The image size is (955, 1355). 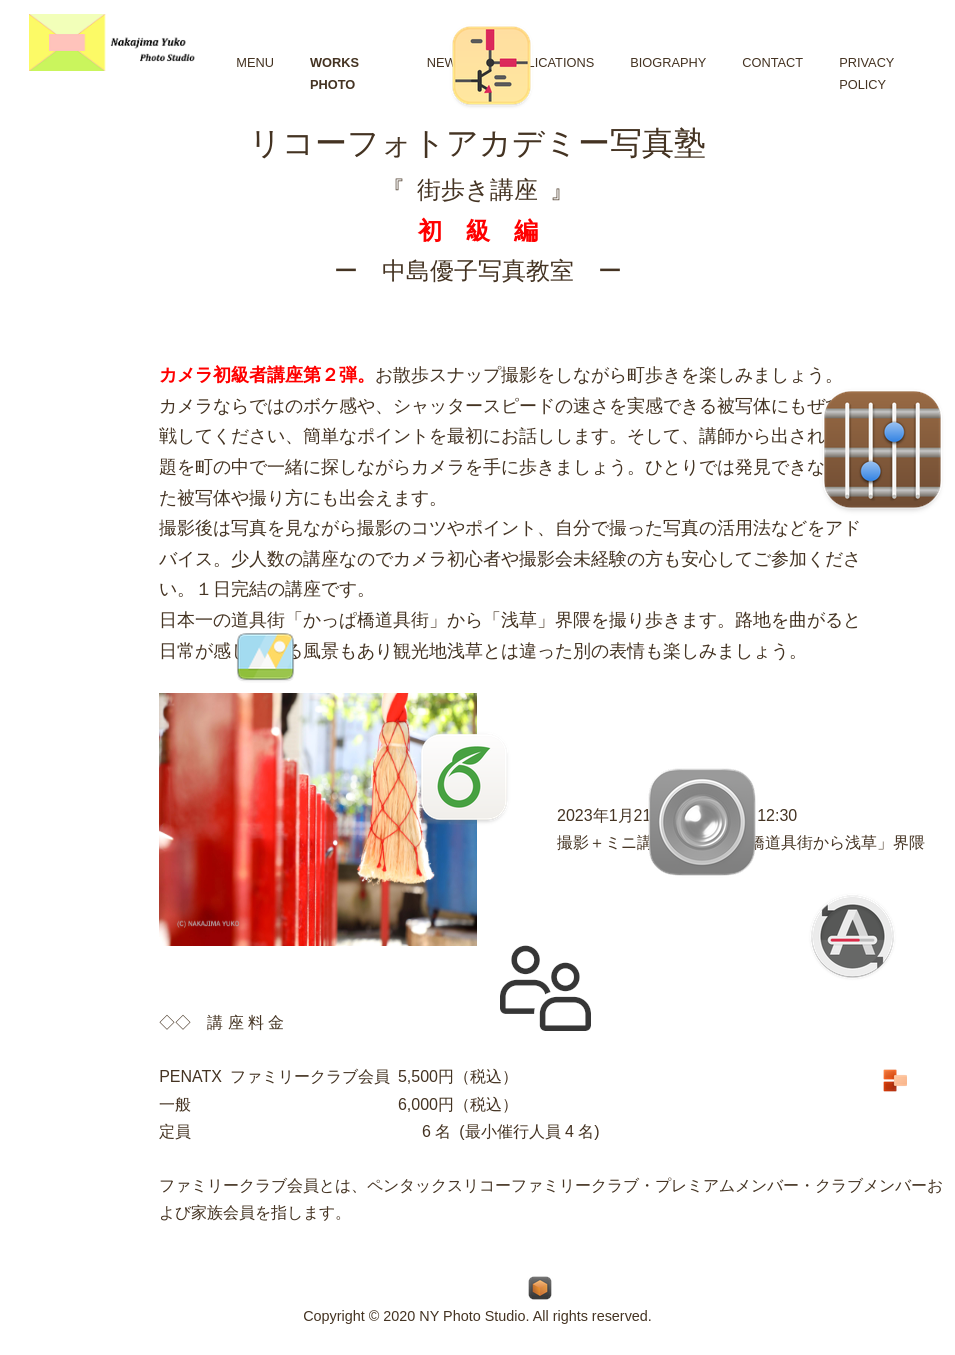 What do you see at coordinates (852, 936) in the screenshot?
I see `check for available software updates` at bounding box center [852, 936].